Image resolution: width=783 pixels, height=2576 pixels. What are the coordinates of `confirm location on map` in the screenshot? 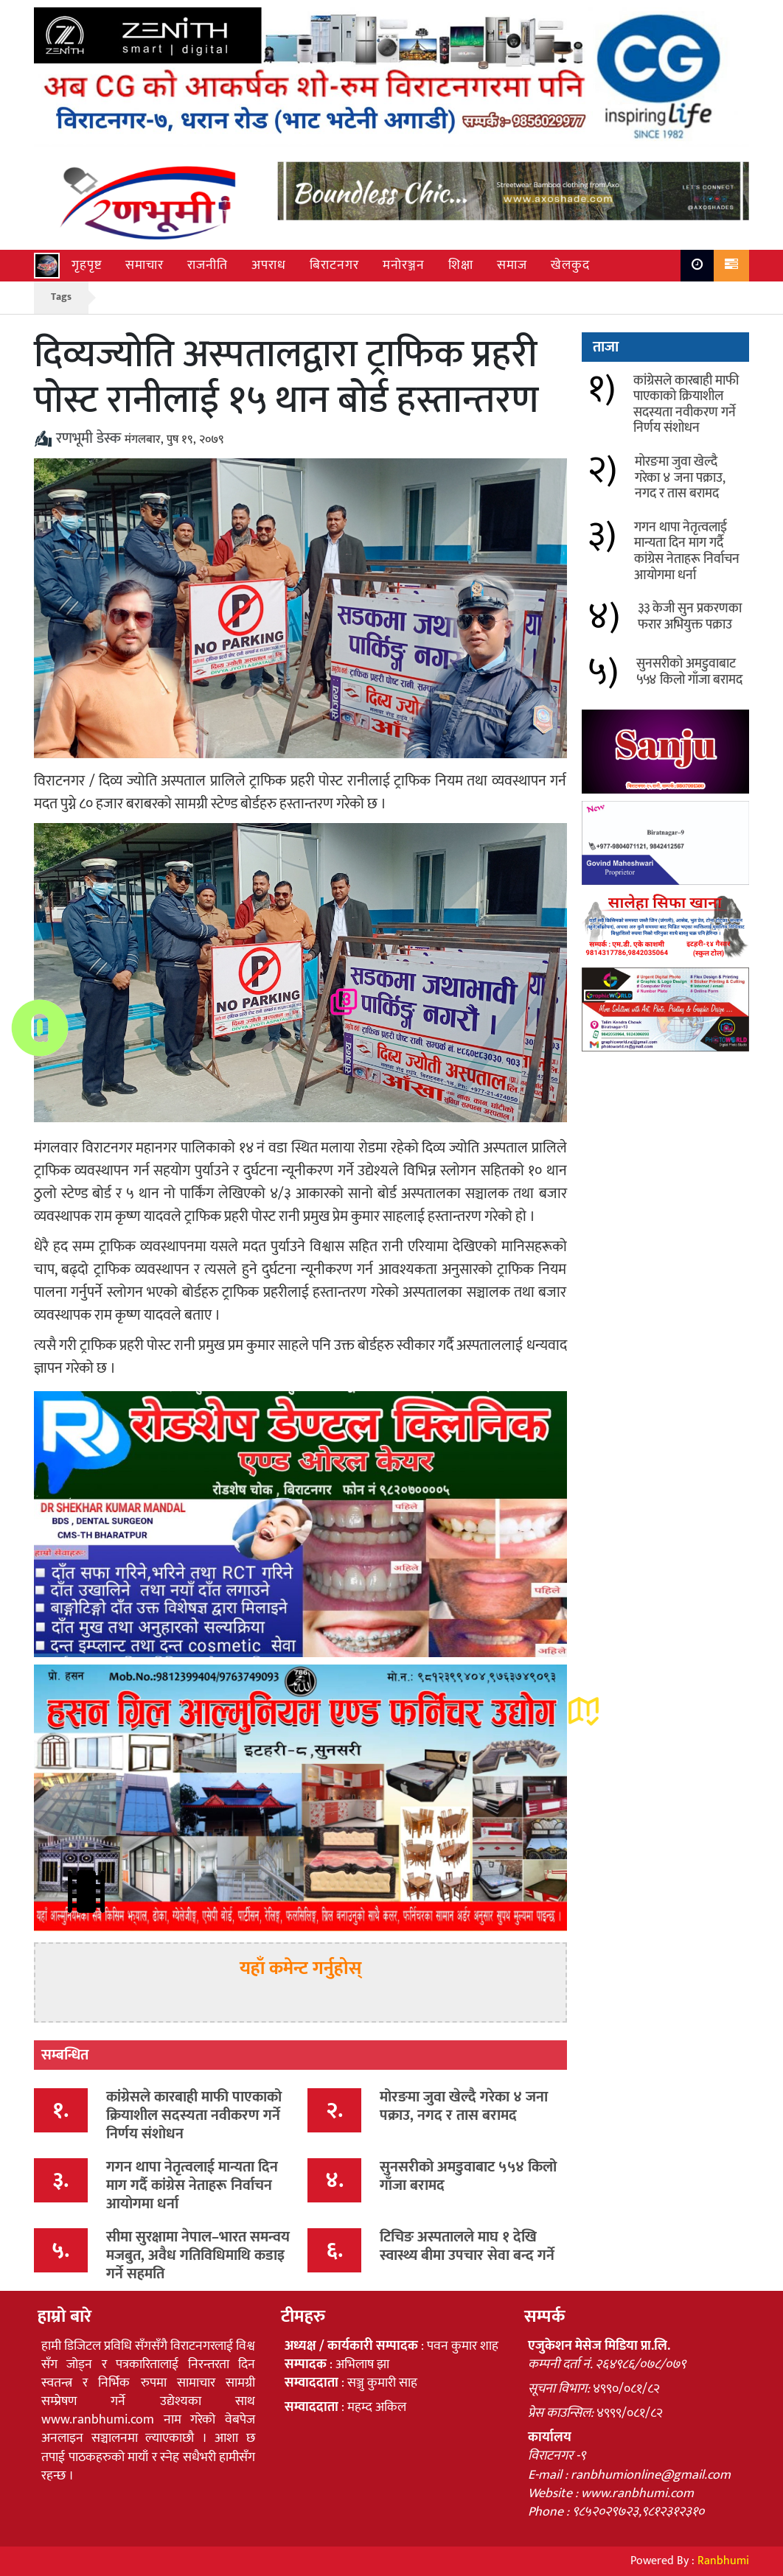 It's located at (583, 1710).